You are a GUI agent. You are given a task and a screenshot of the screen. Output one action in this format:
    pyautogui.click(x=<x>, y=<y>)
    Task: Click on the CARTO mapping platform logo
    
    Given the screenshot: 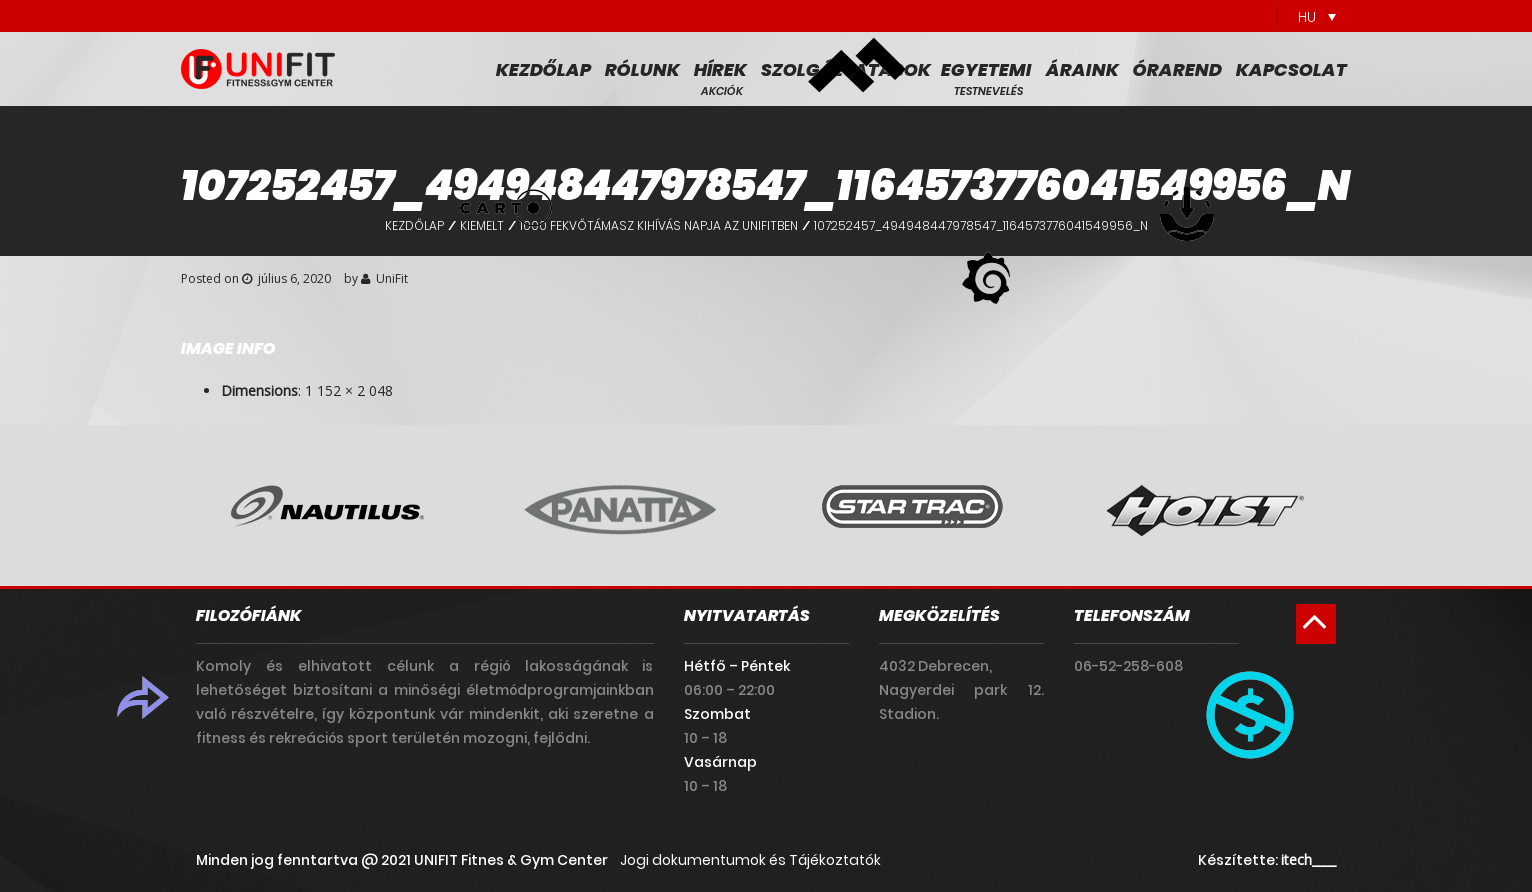 What is the action you would take?
    pyautogui.click(x=506, y=208)
    